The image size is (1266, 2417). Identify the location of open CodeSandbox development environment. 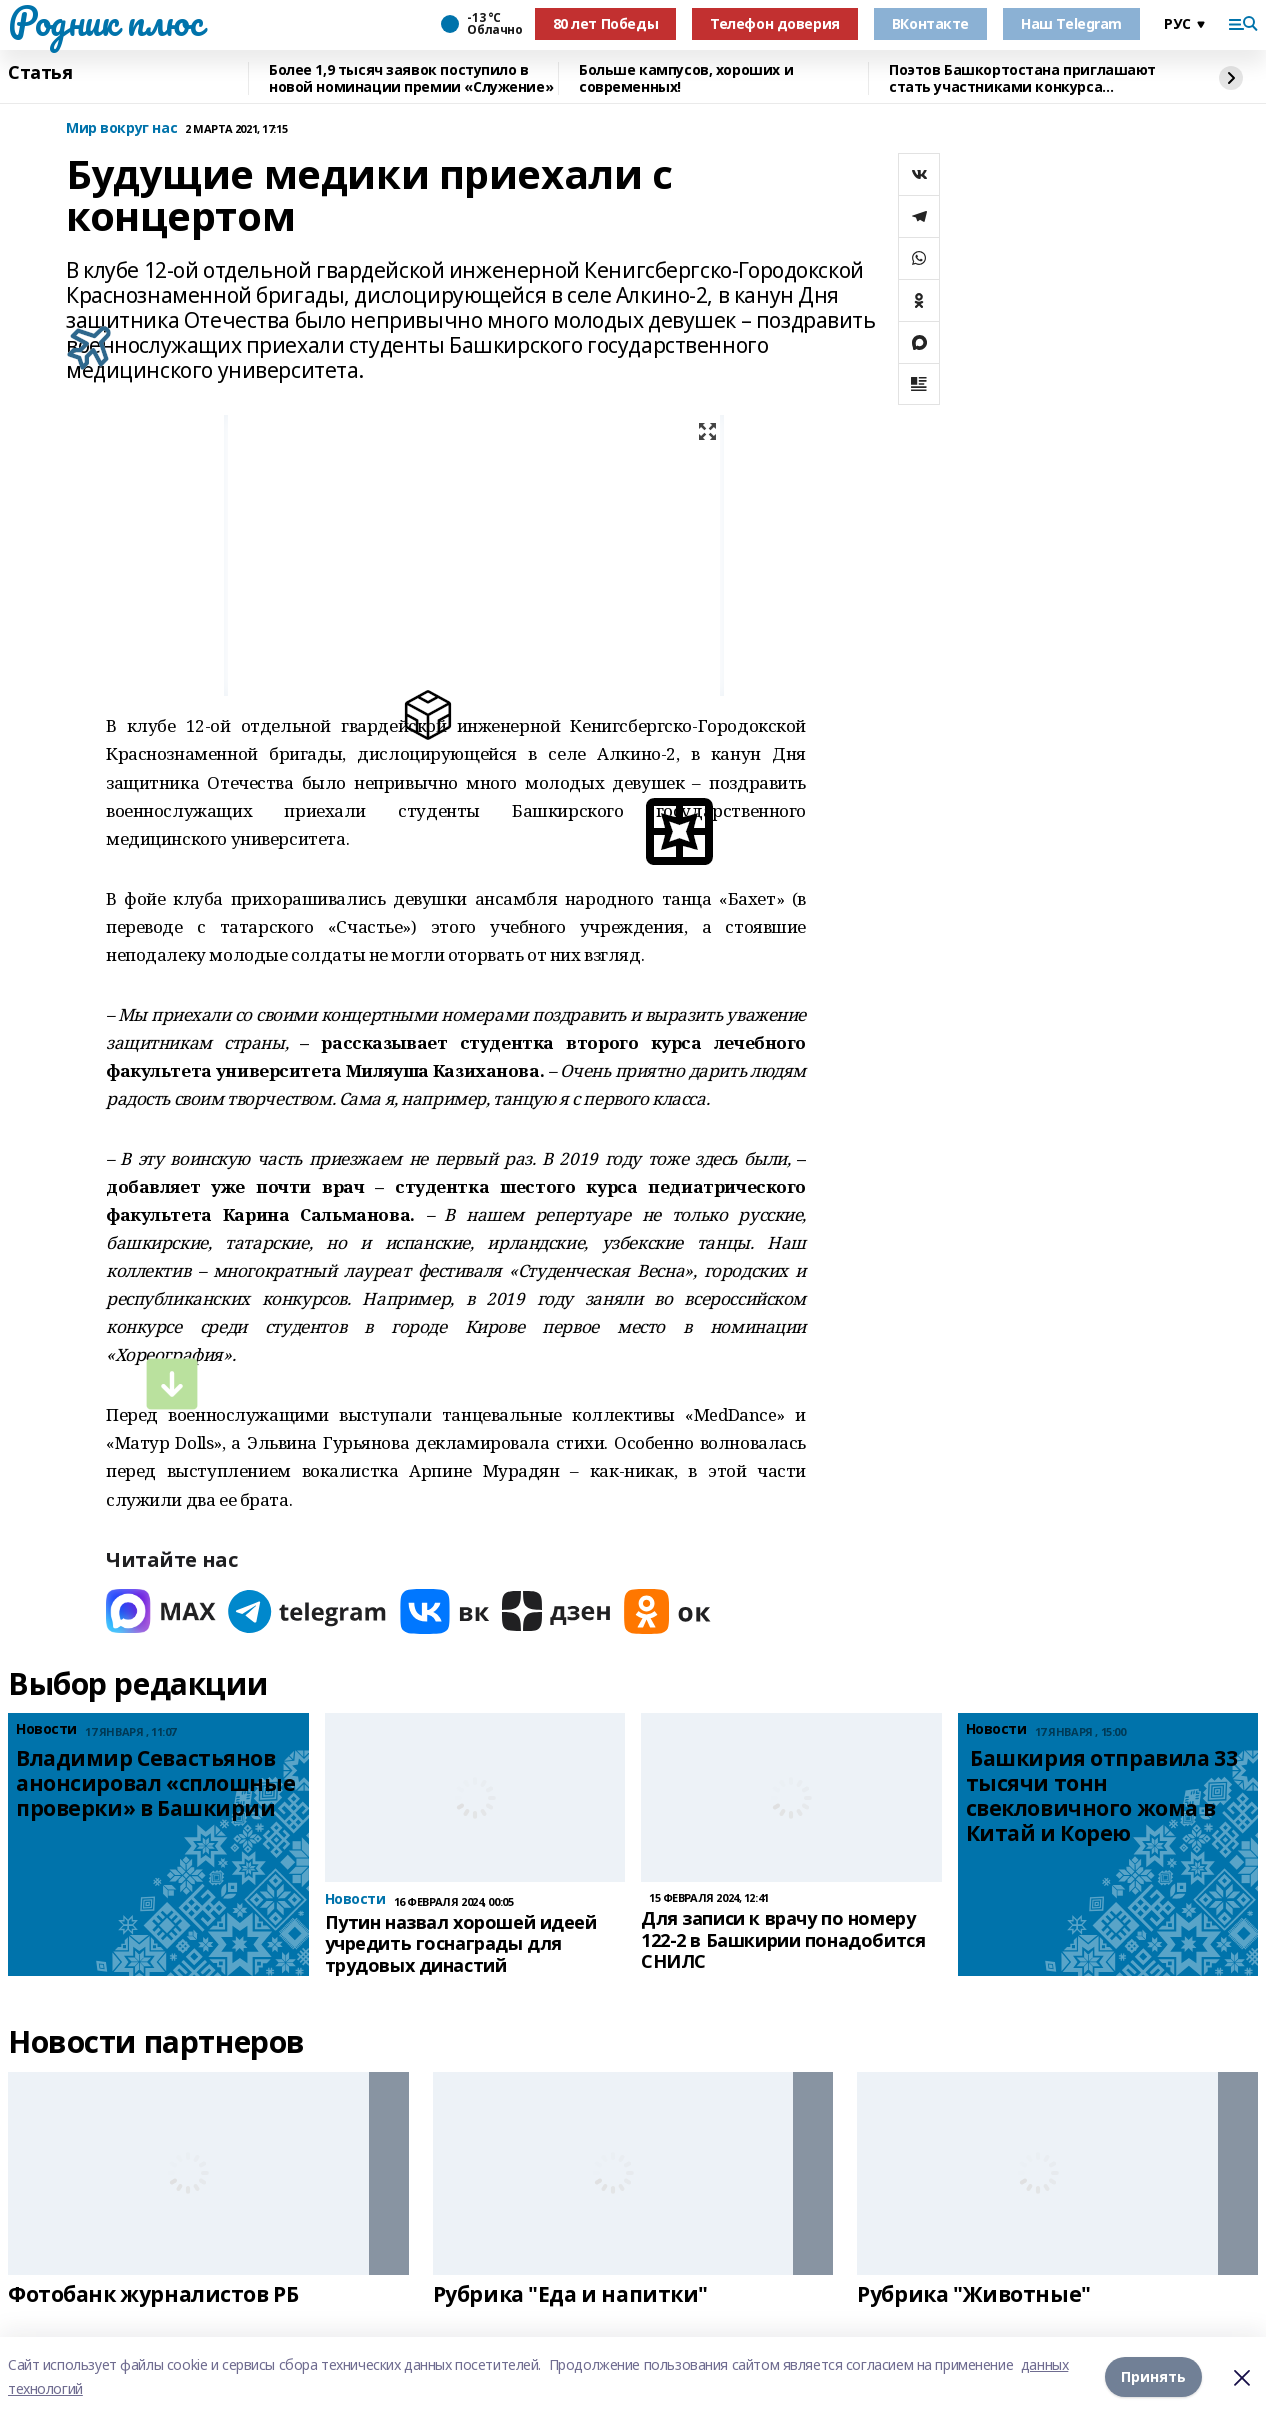
(428, 715).